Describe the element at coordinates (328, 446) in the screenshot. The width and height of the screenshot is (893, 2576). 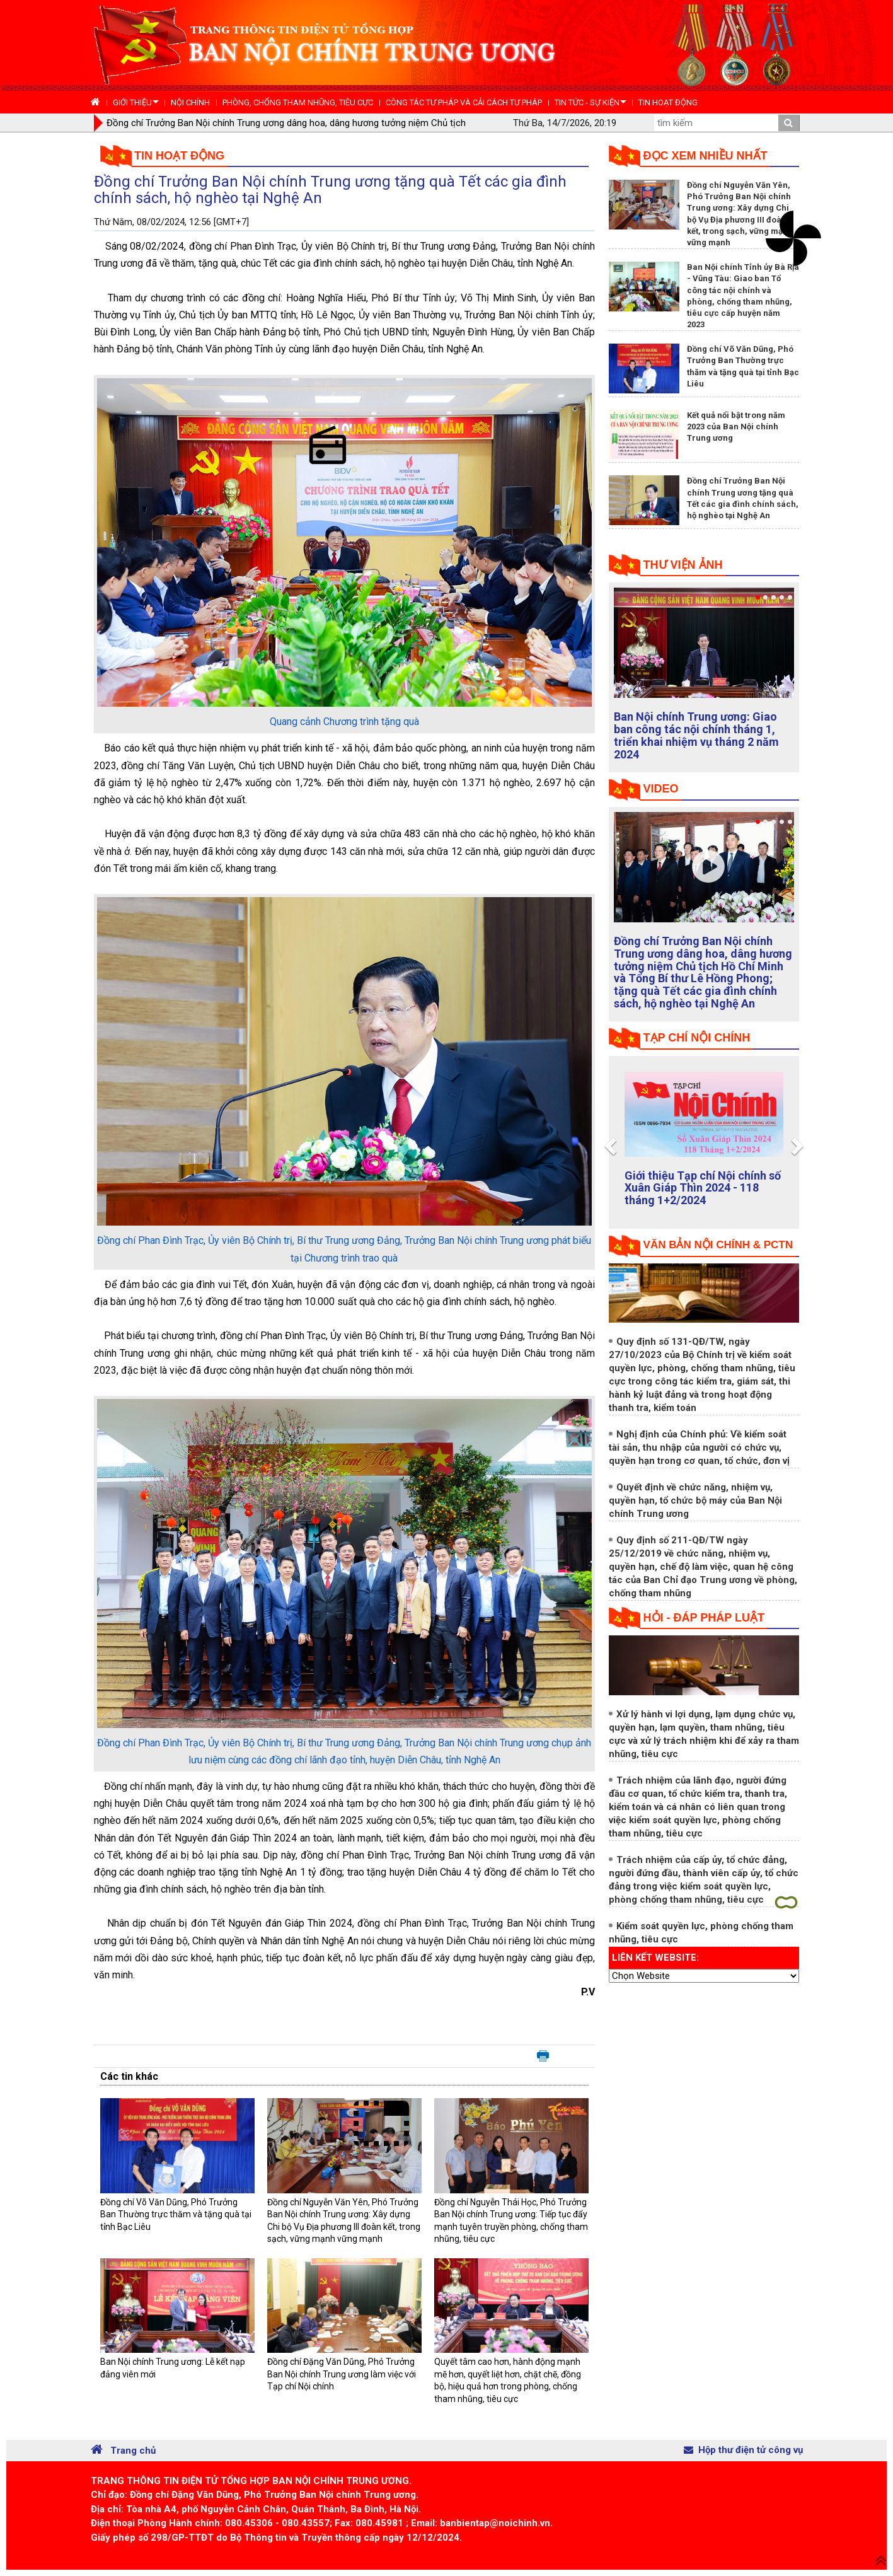
I see `access radio or audio streaming` at that location.